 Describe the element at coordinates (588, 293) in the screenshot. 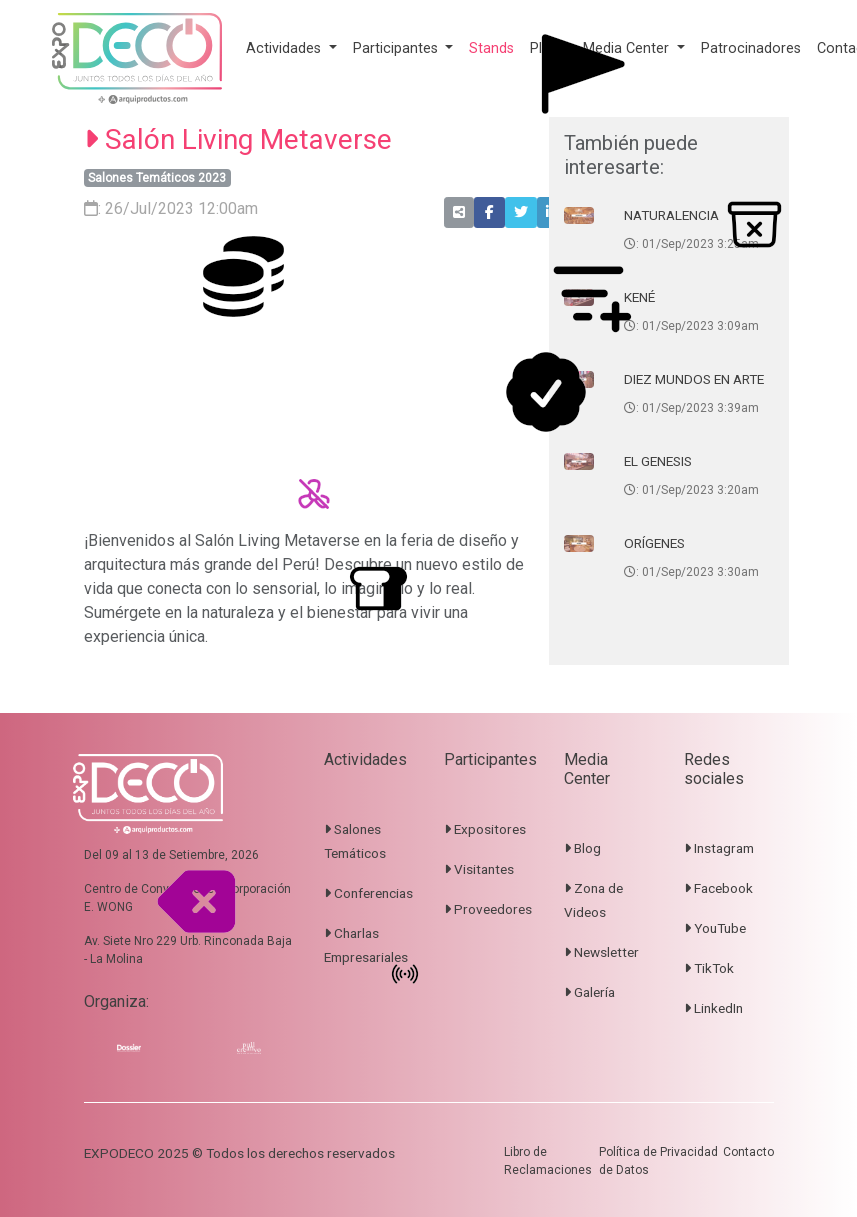

I see `add a new filter criteria` at that location.